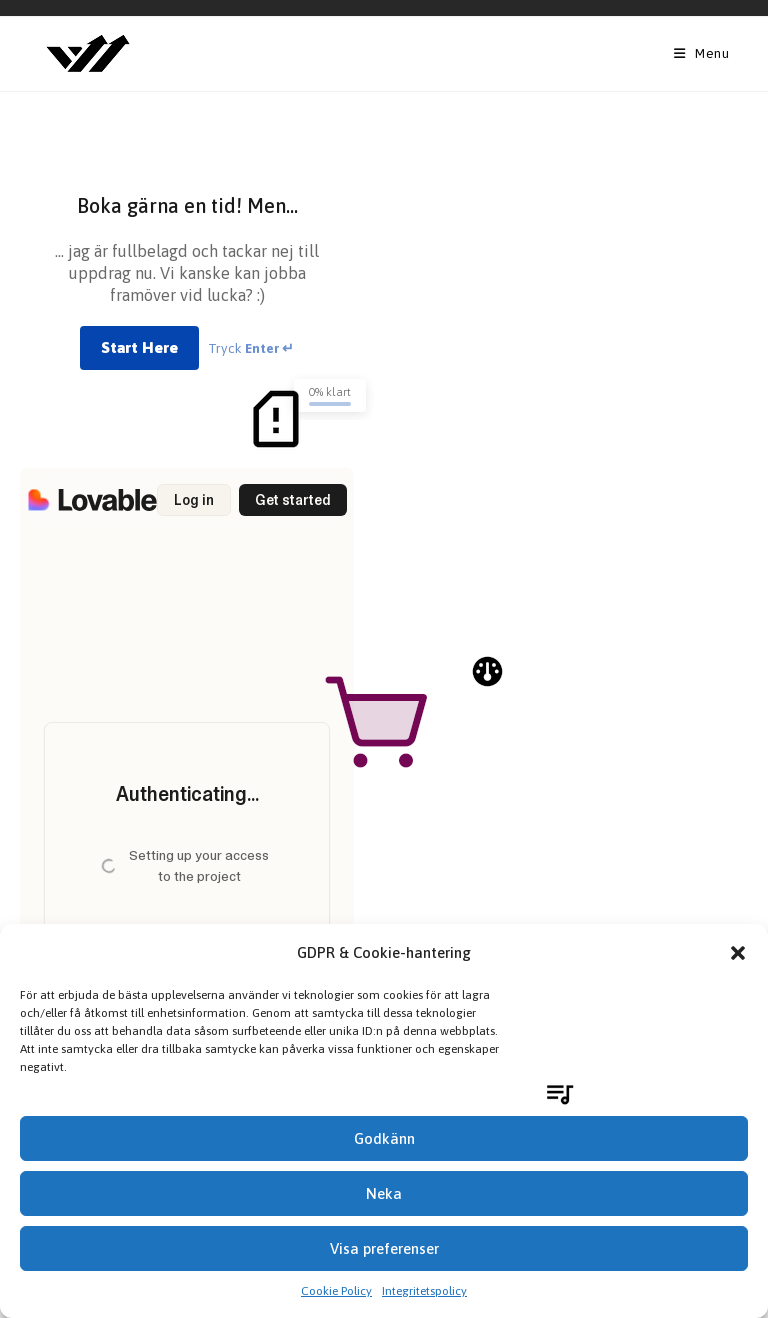 The width and height of the screenshot is (768, 1318). I want to click on view dashboard or control panel, so click(487, 671).